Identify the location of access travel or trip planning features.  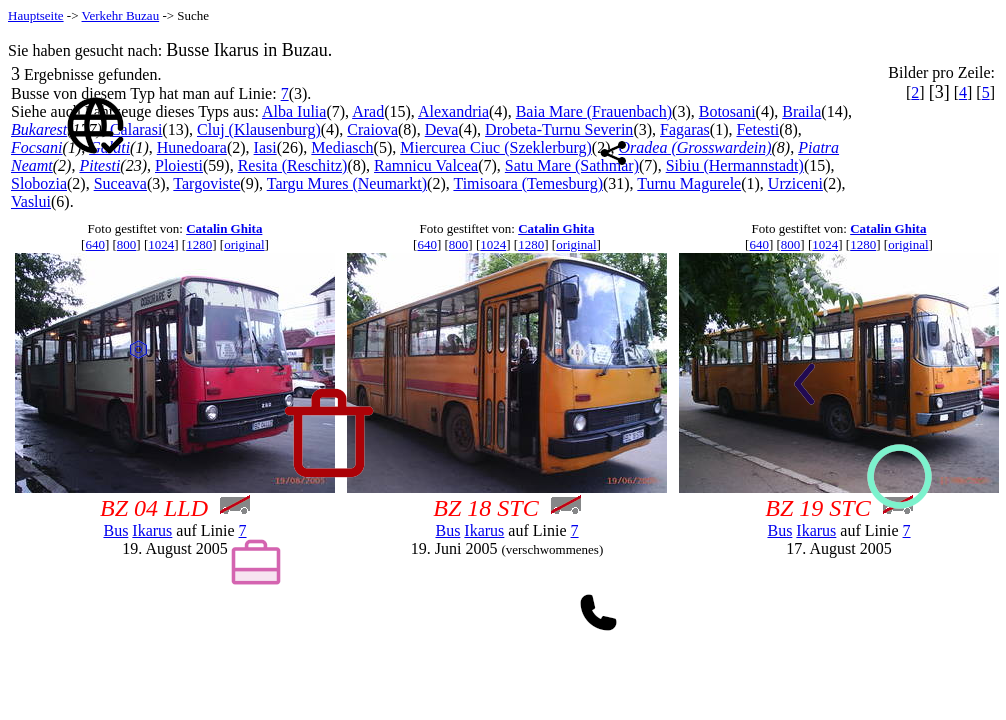
(256, 564).